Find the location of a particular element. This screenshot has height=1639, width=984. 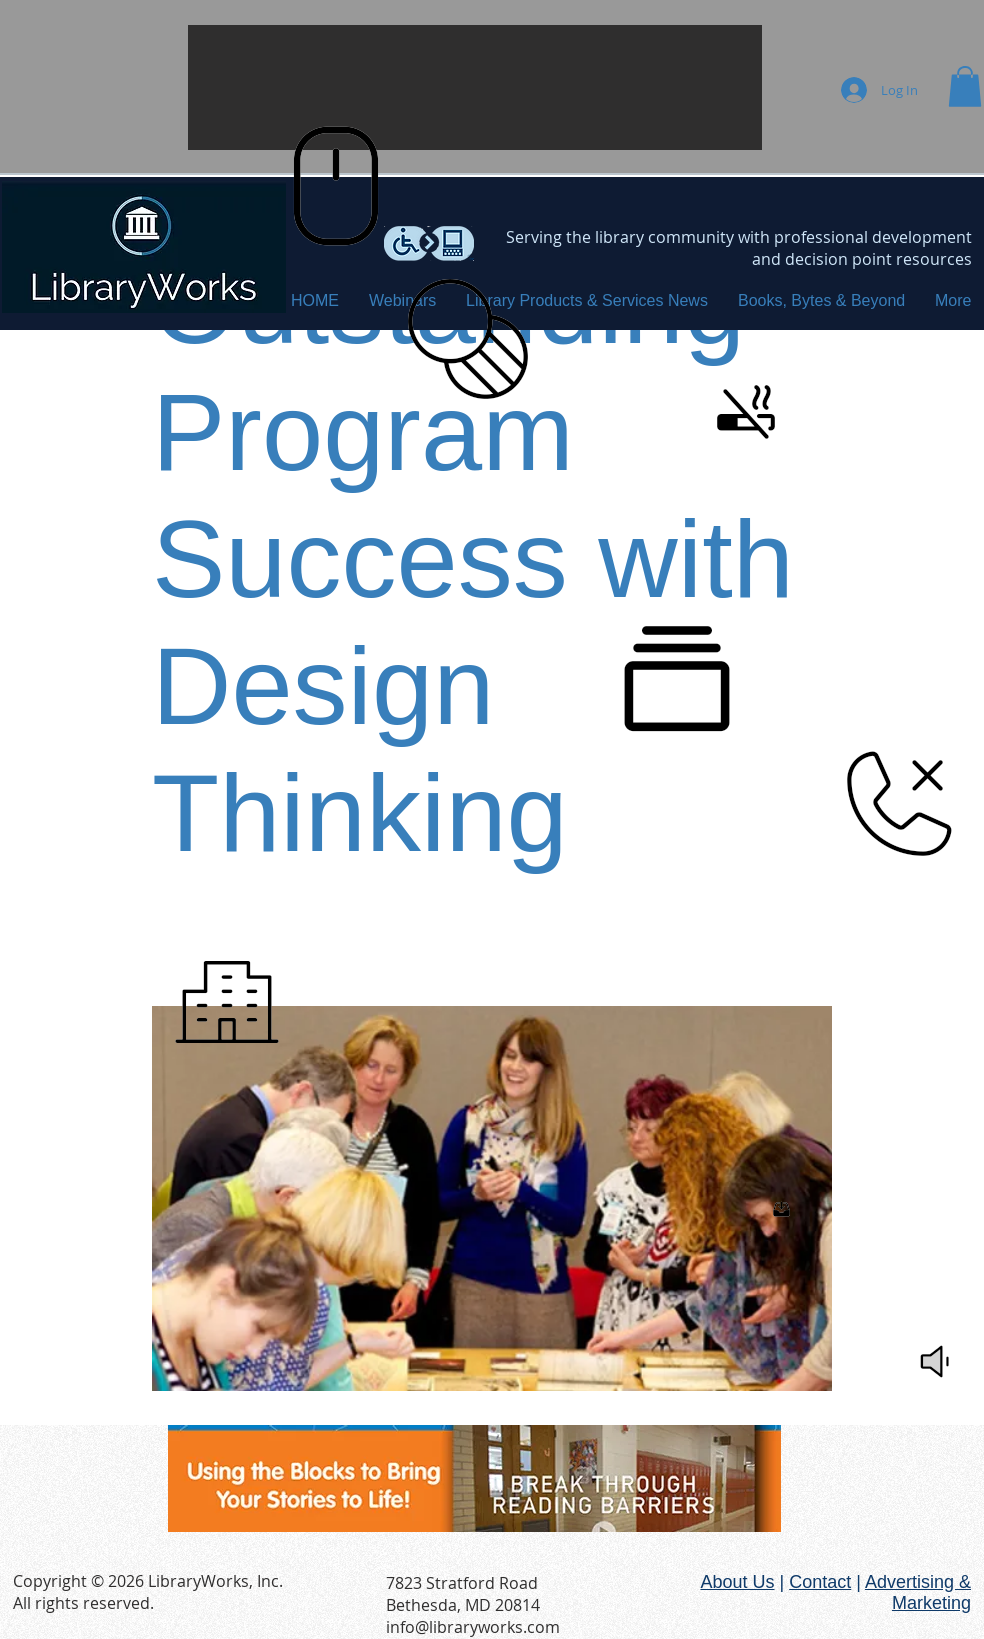

mouse input device indicator is located at coordinates (336, 186).